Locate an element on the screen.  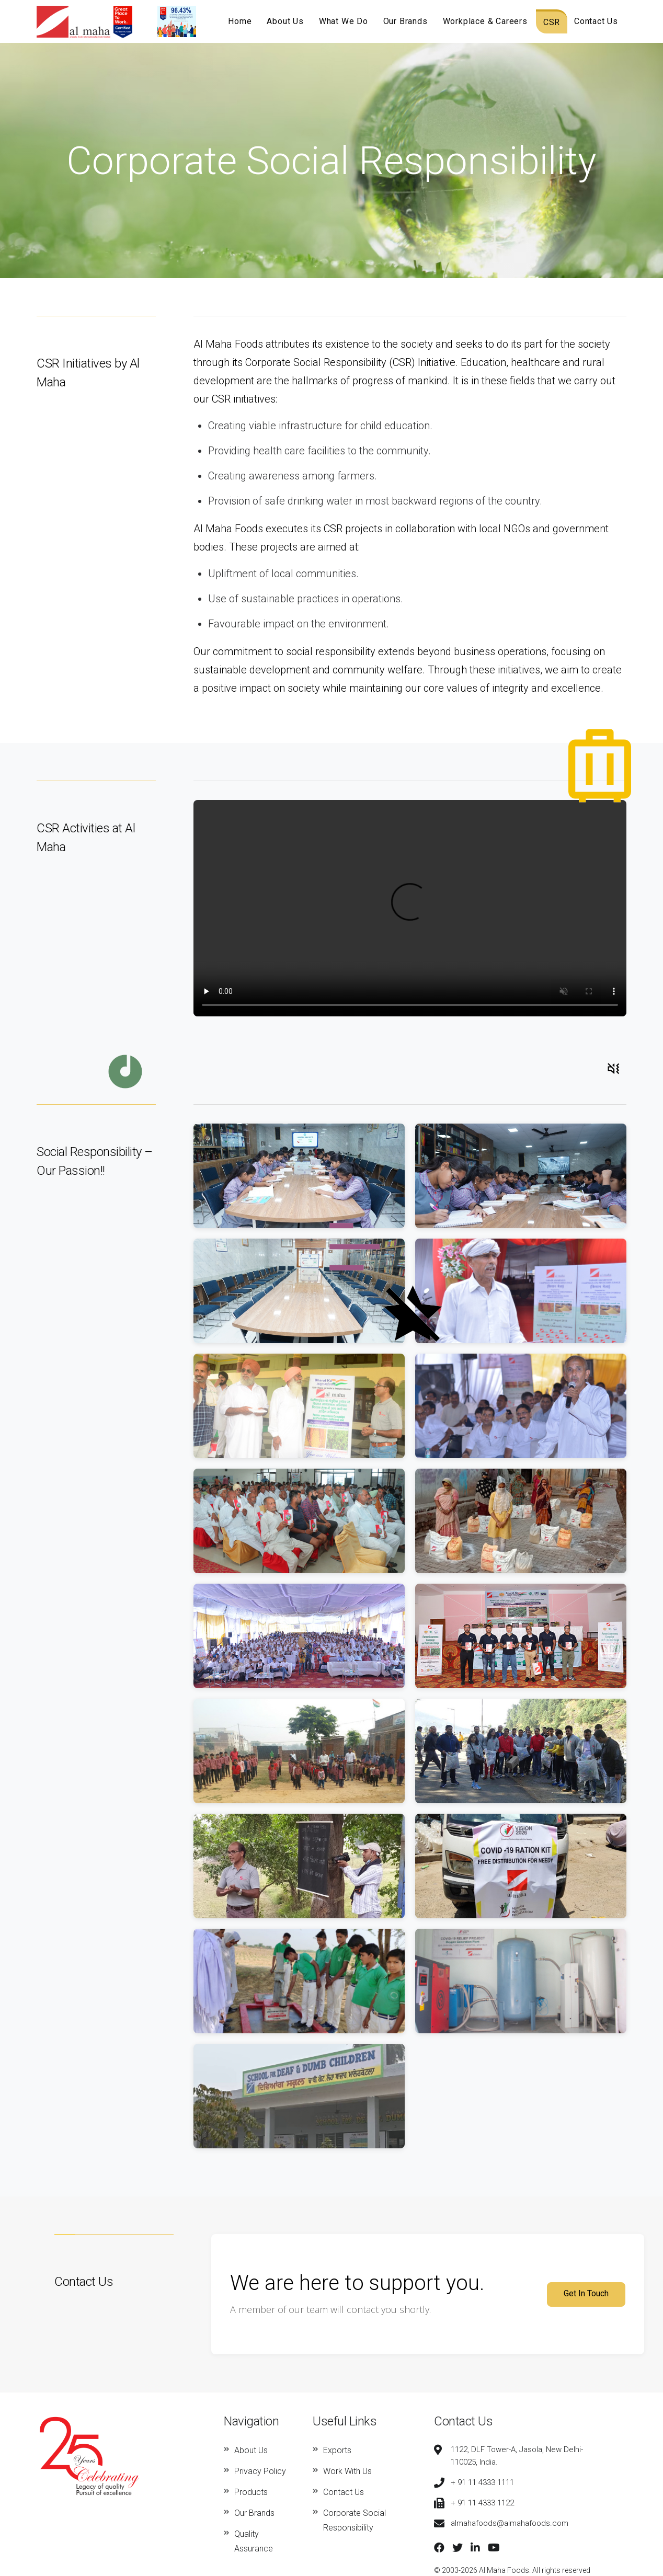
mute sound and enable vibrate mode is located at coordinates (614, 1069).